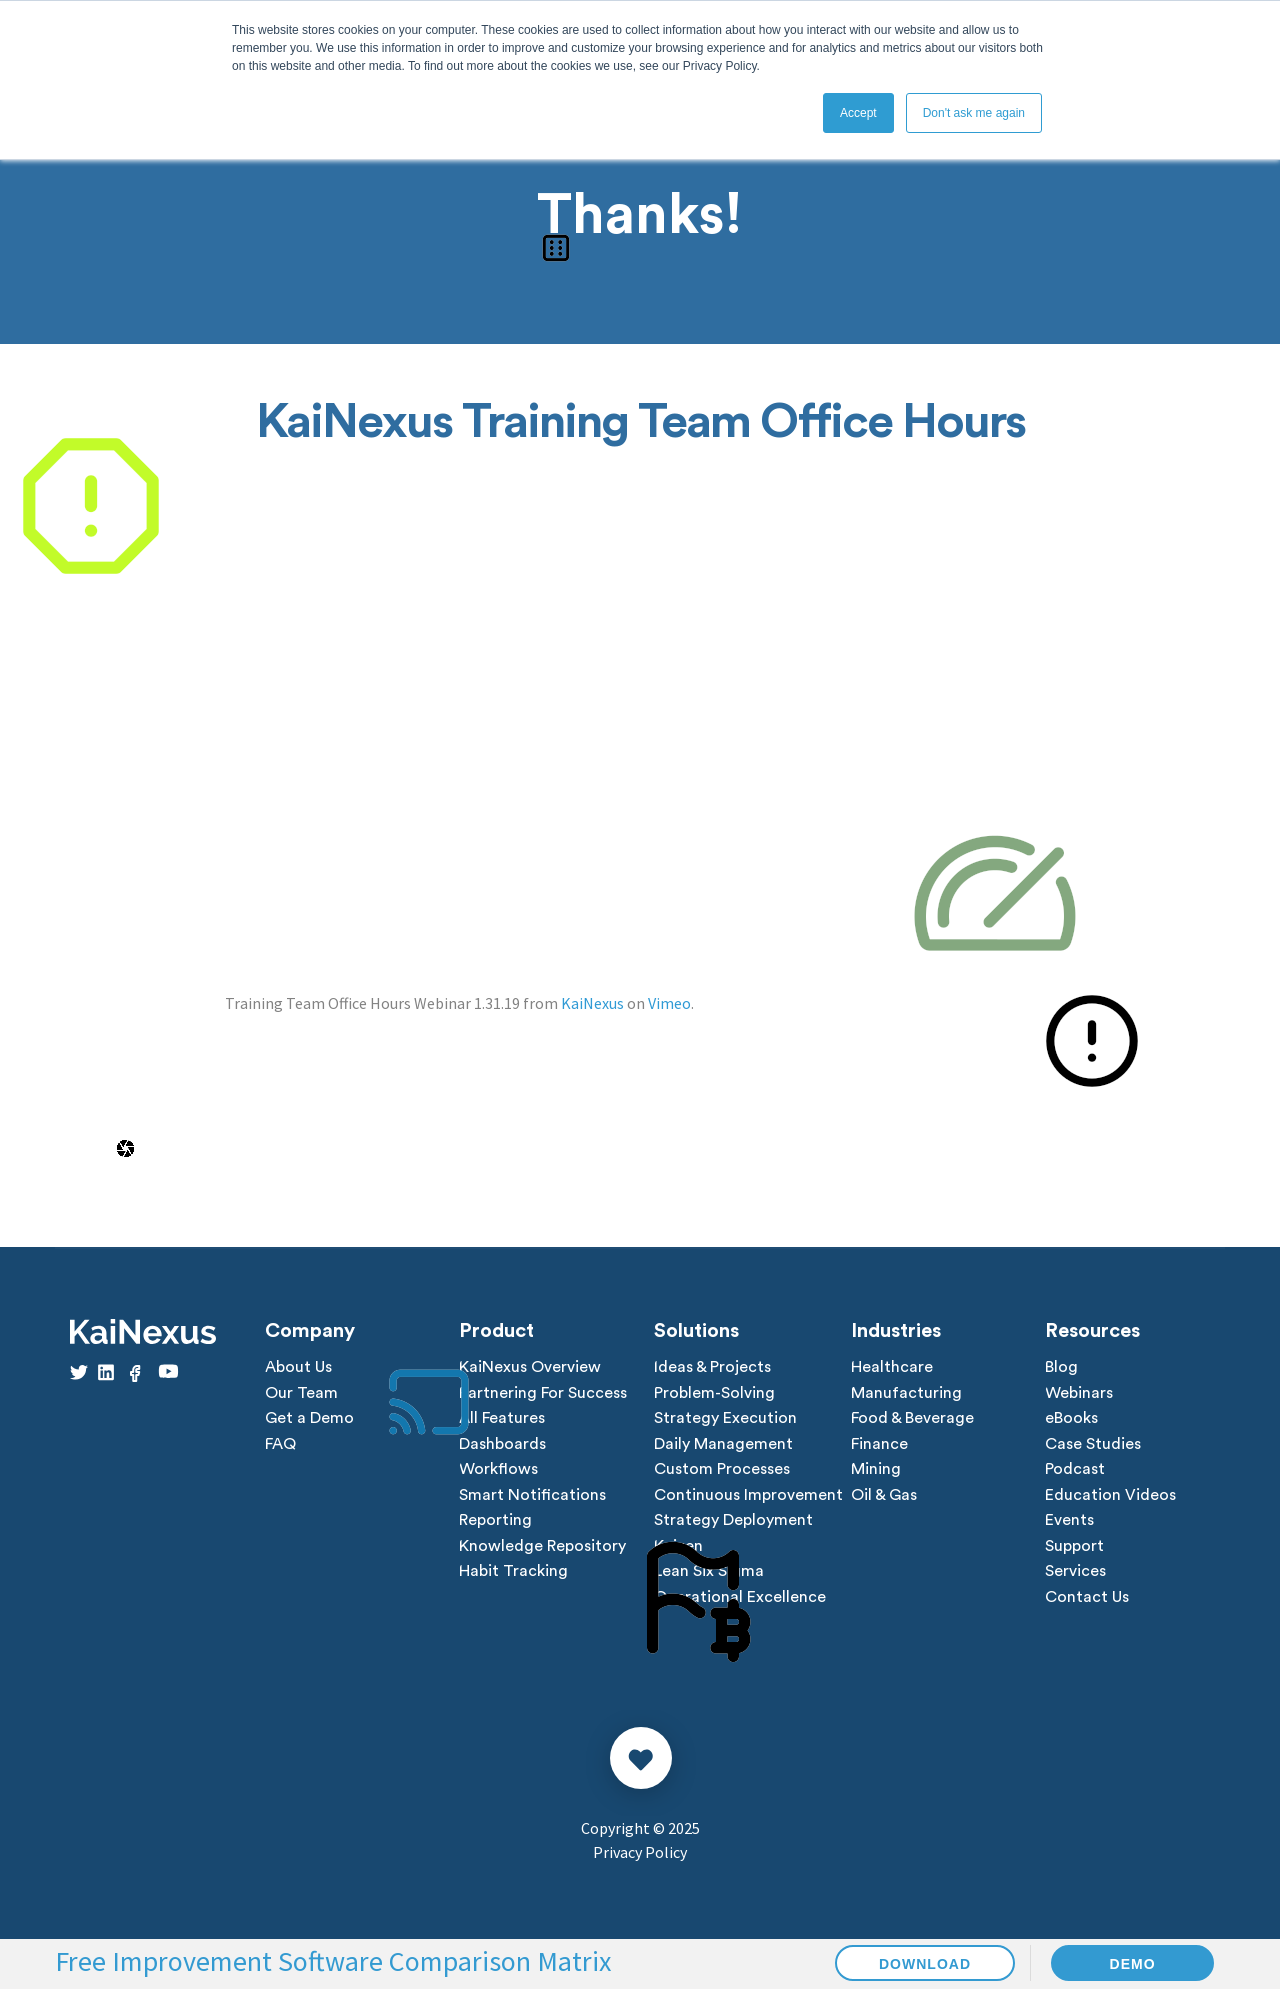  I want to click on flag or mark a bitcoin transaction, so click(693, 1596).